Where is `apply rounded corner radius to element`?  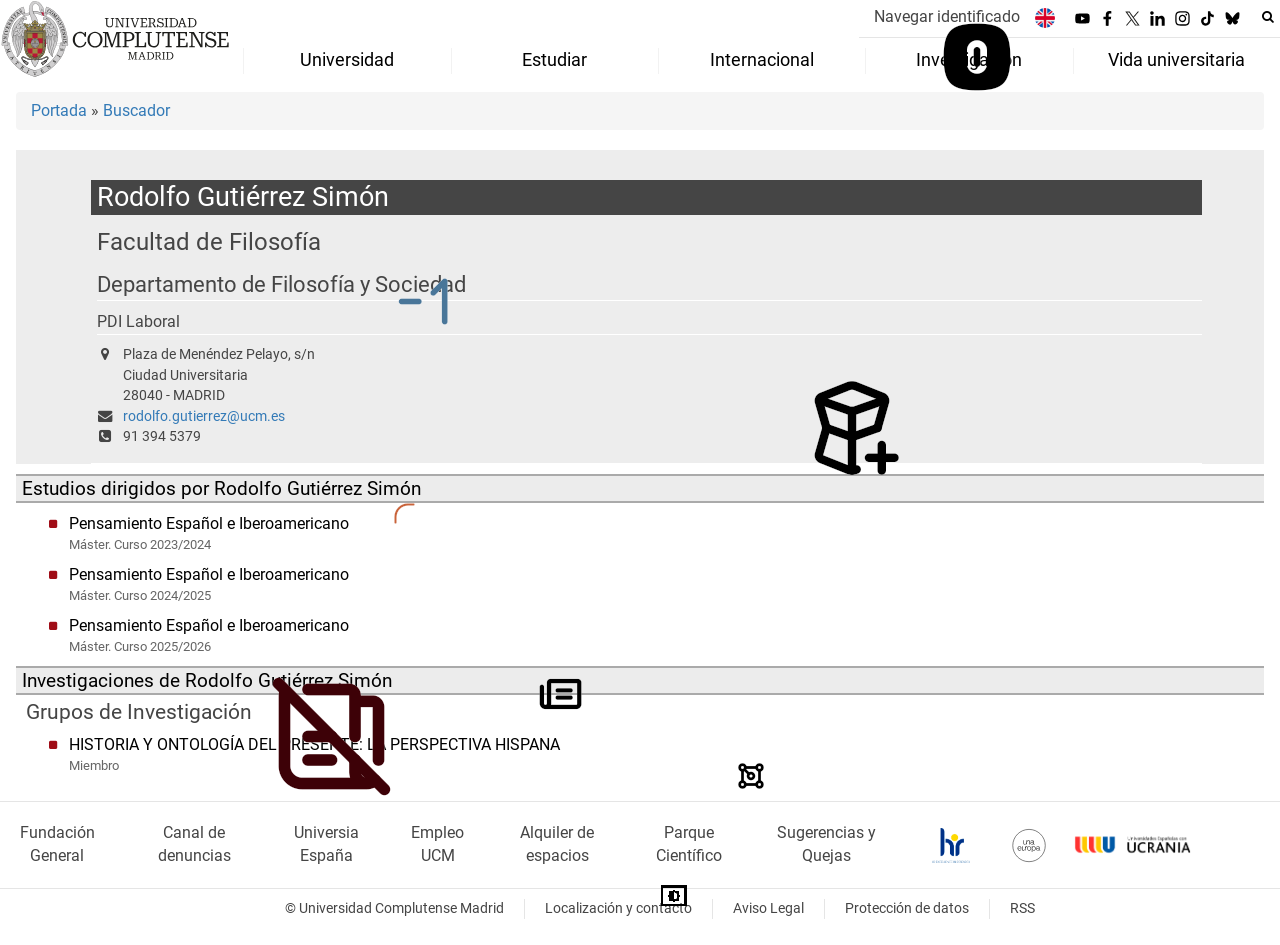 apply rounded corner radius to element is located at coordinates (404, 513).